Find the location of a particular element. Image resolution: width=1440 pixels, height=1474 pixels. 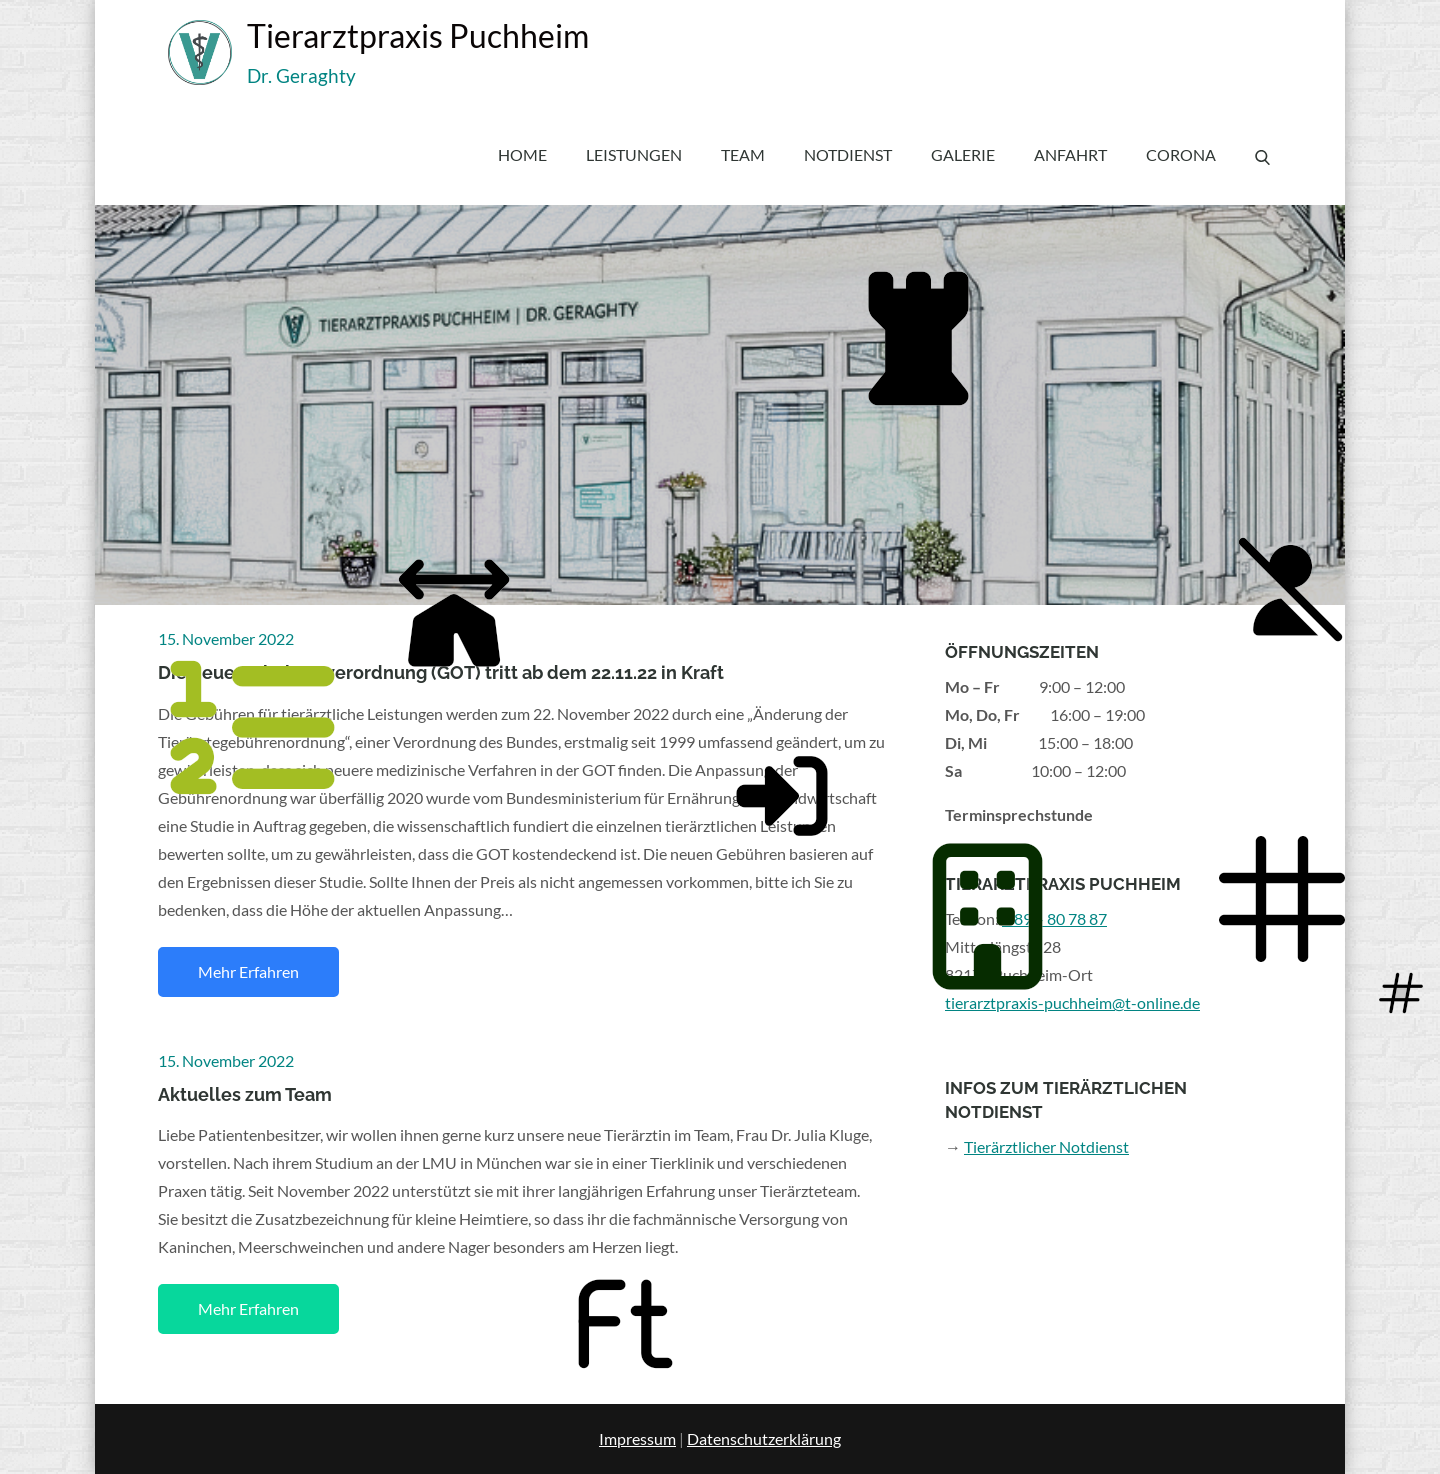

sign in to your account is located at coordinates (782, 796).